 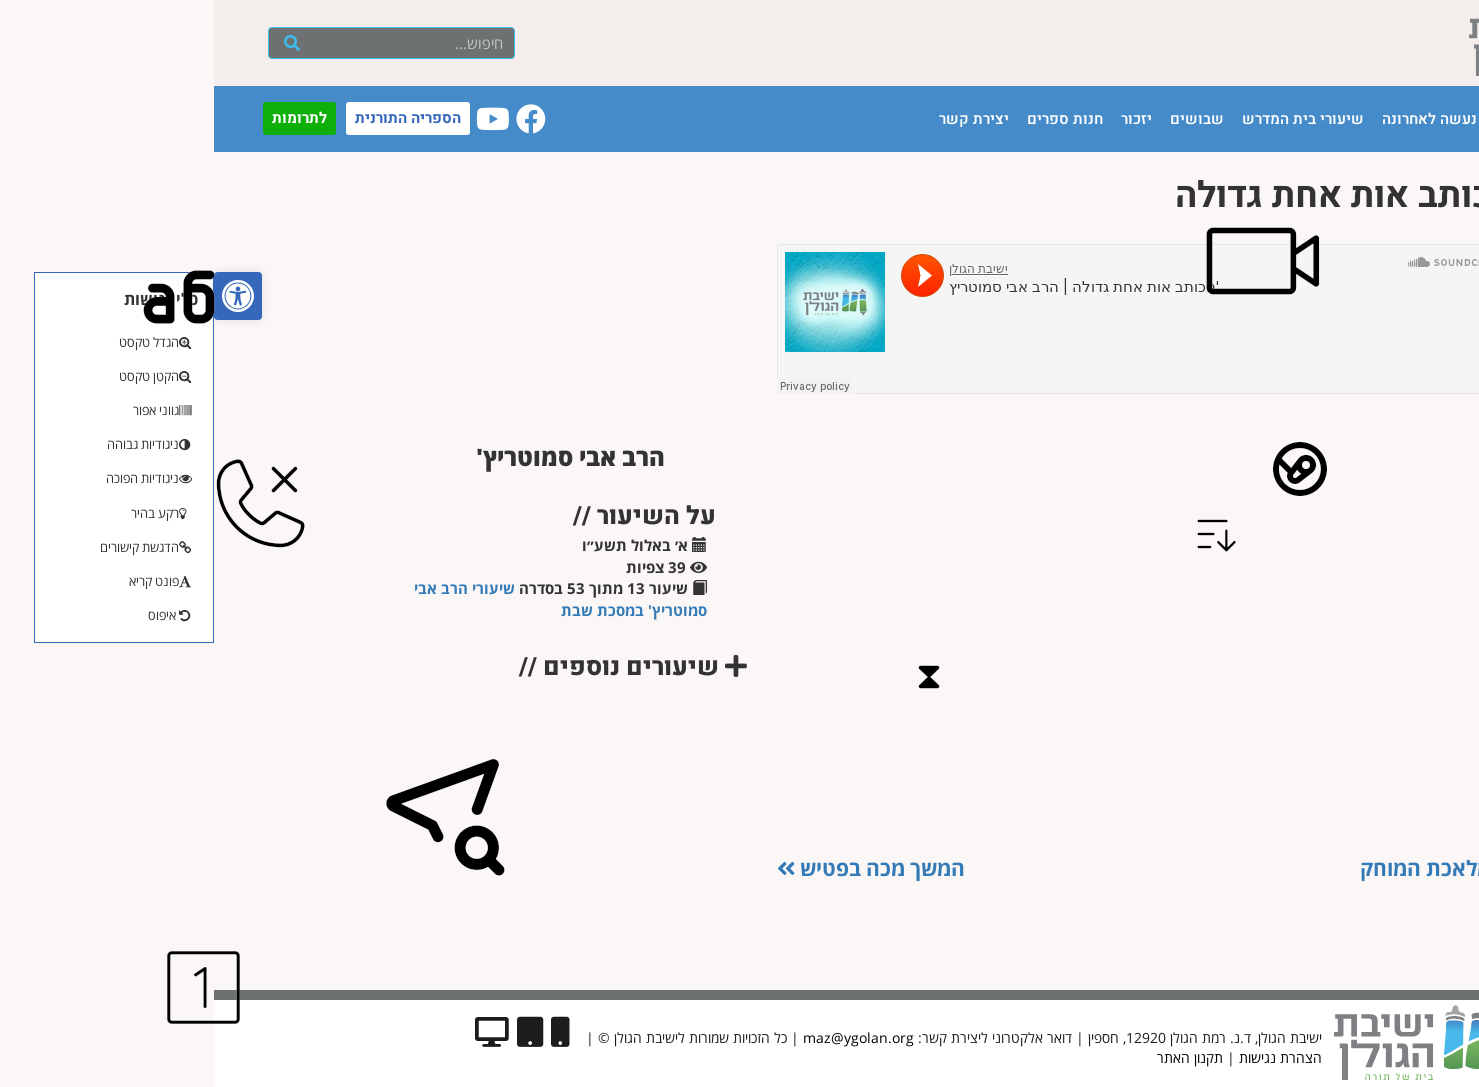 I want to click on search for a location on the map, so click(x=443, y=814).